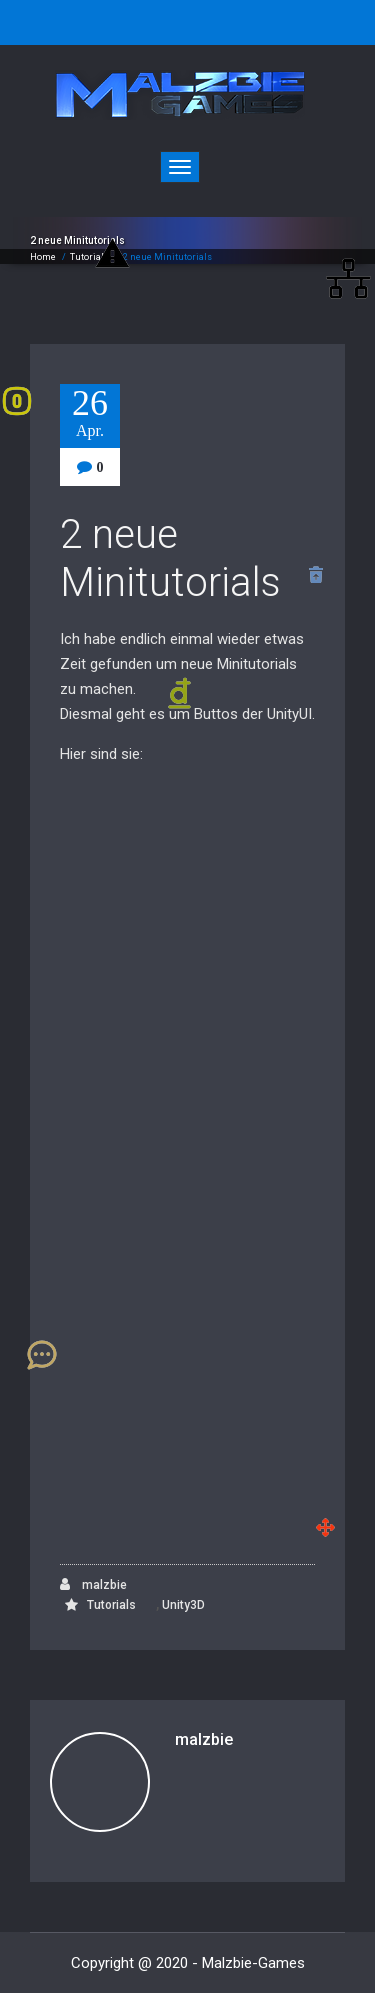 The image size is (375, 1993). Describe the element at coordinates (325, 1527) in the screenshot. I see `move or reposition an element` at that location.